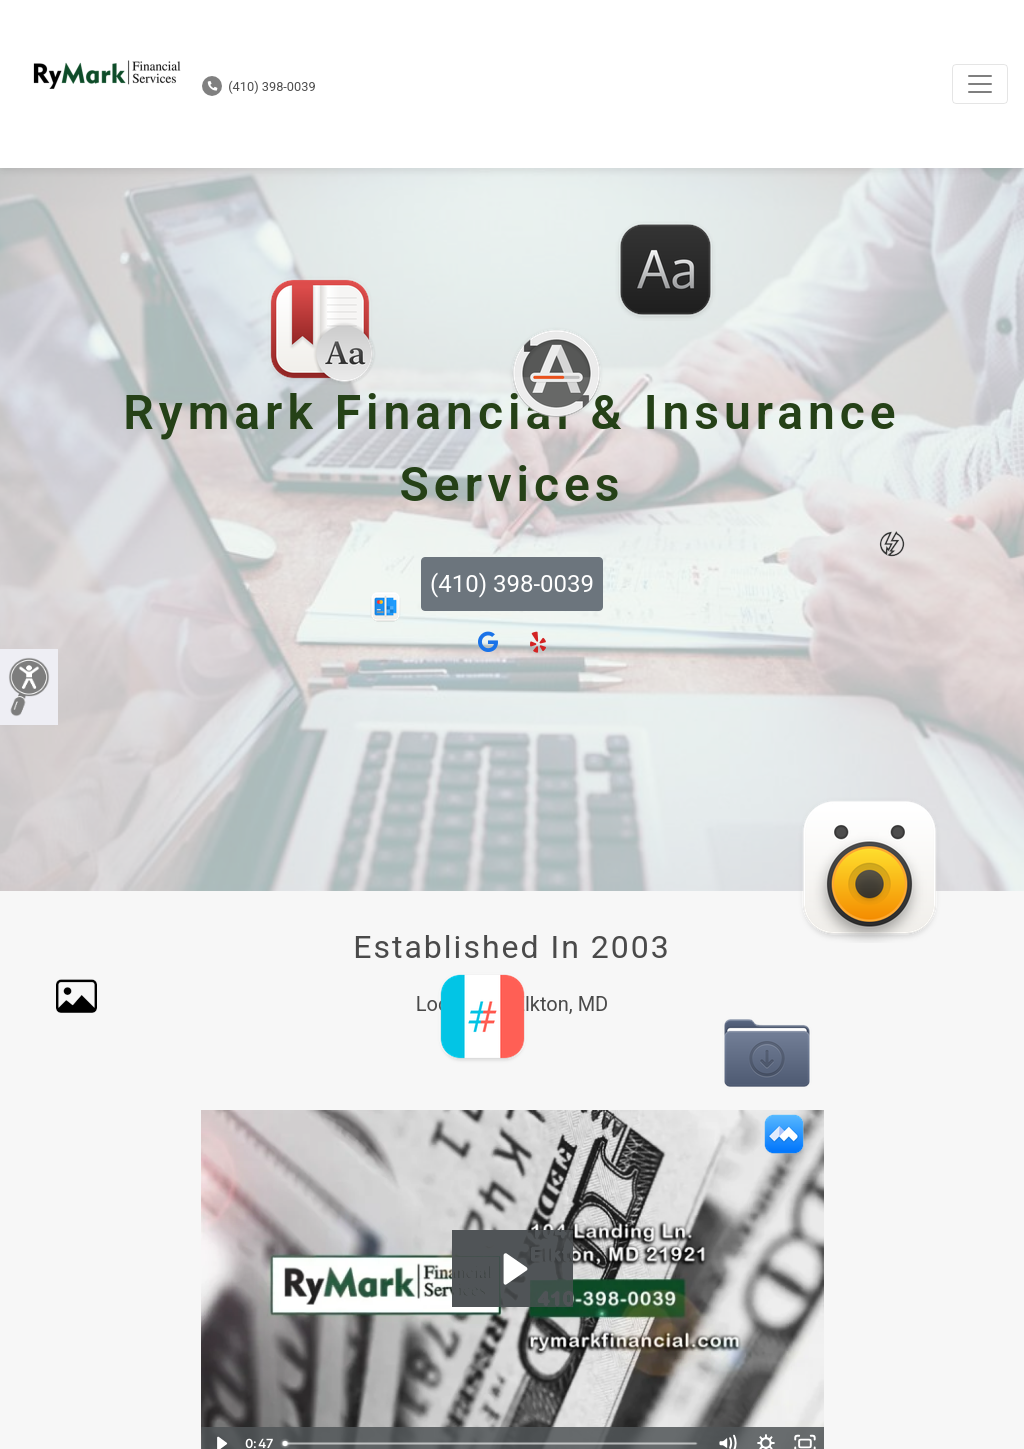 Image resolution: width=1024 pixels, height=1449 pixels. I want to click on preview image or photo settings, so click(76, 997).